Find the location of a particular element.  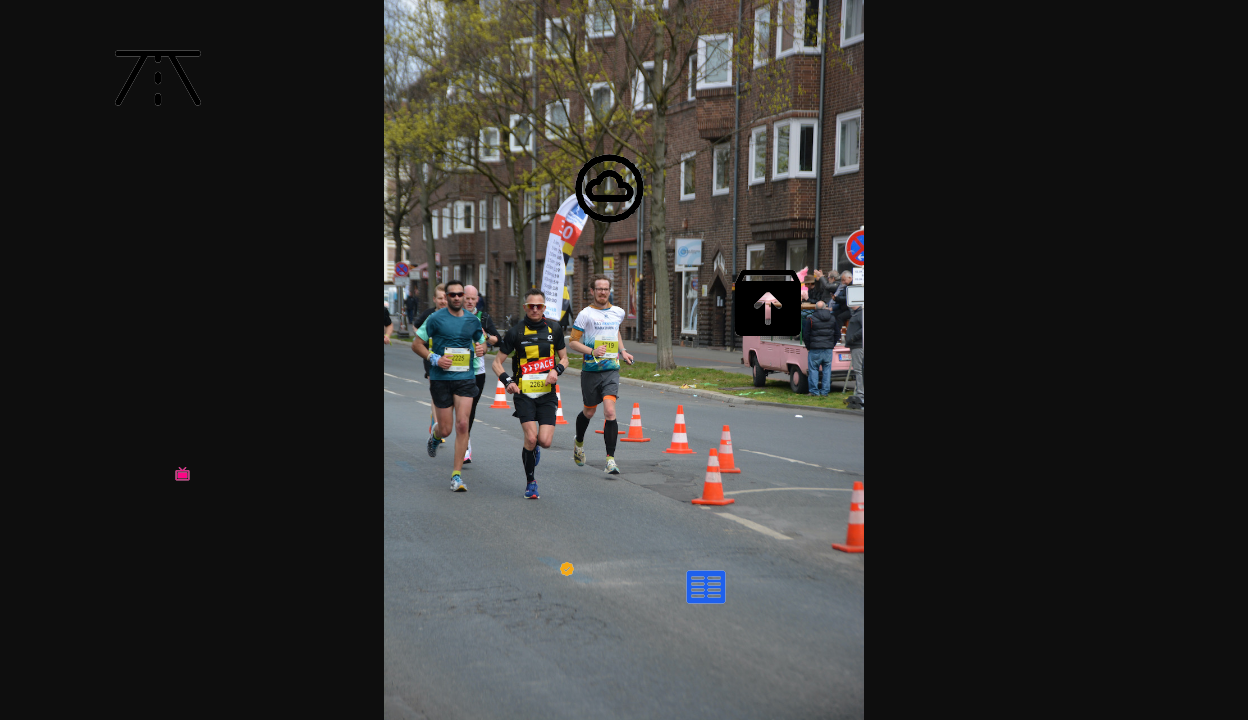

access cloud storage is located at coordinates (609, 188).